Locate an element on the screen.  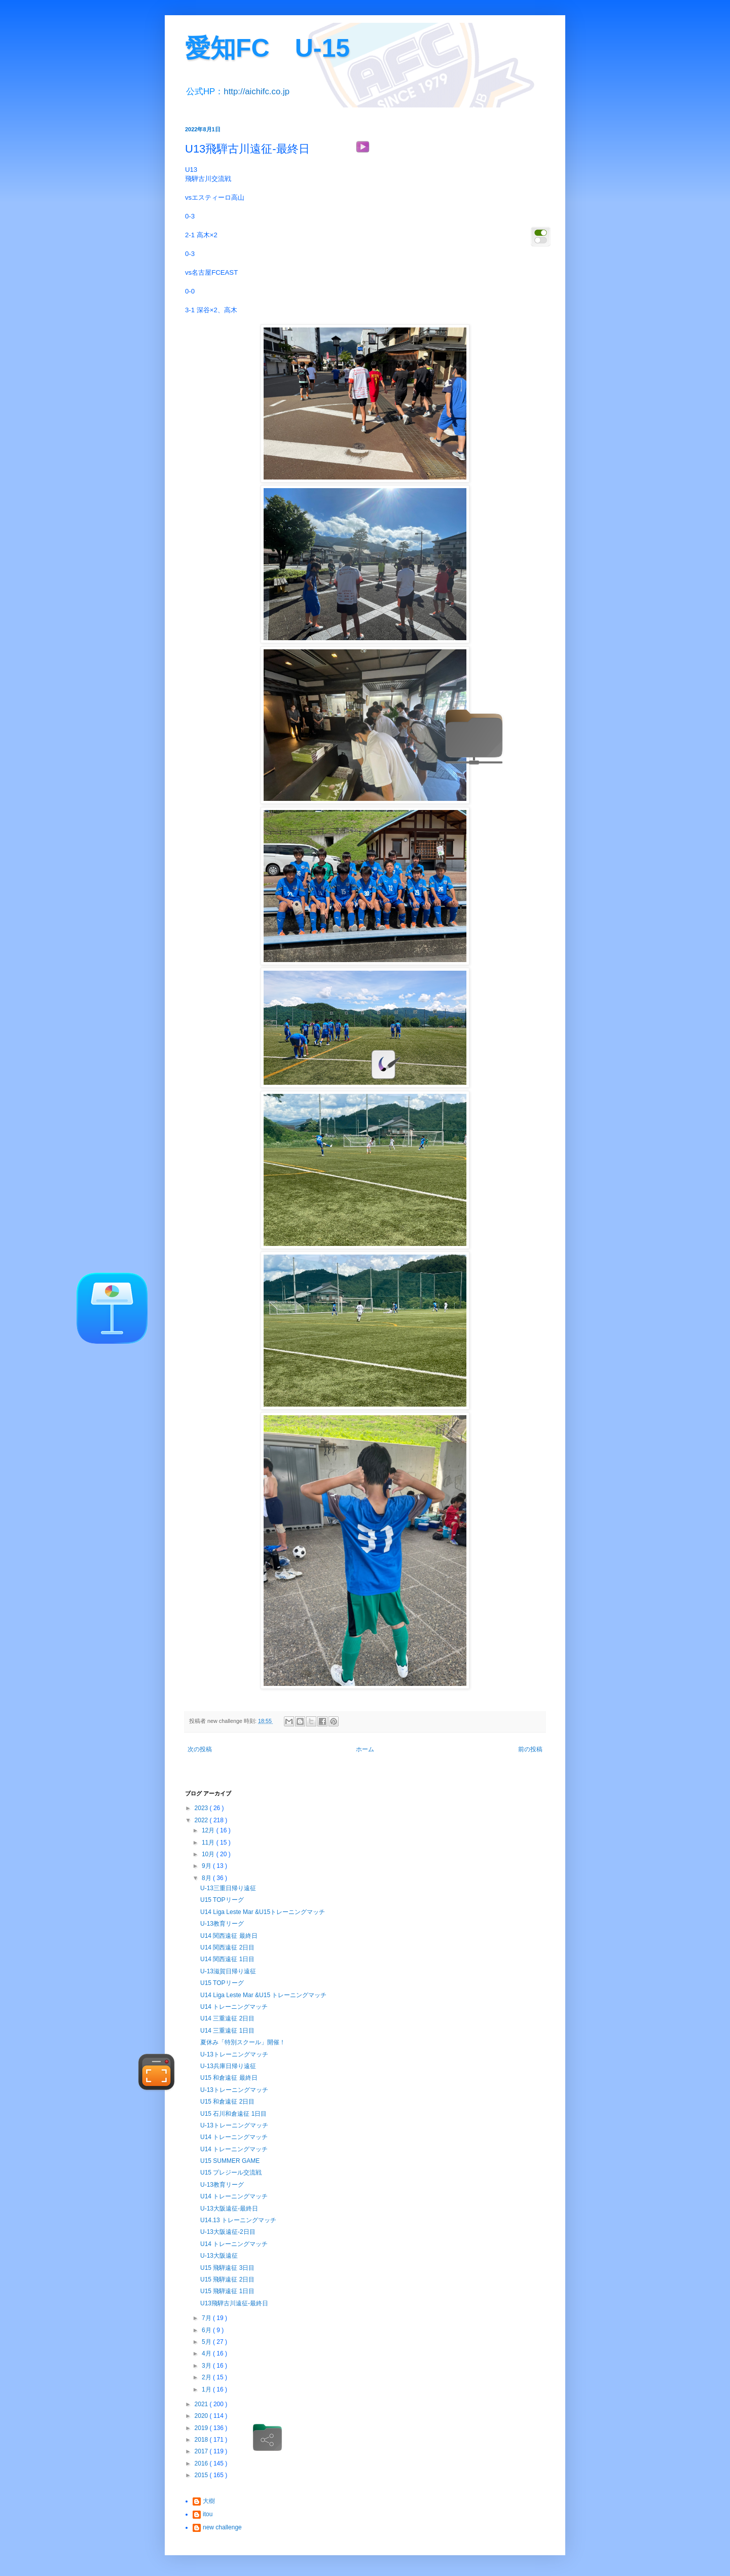
open your public shared folder is located at coordinates (267, 2437).